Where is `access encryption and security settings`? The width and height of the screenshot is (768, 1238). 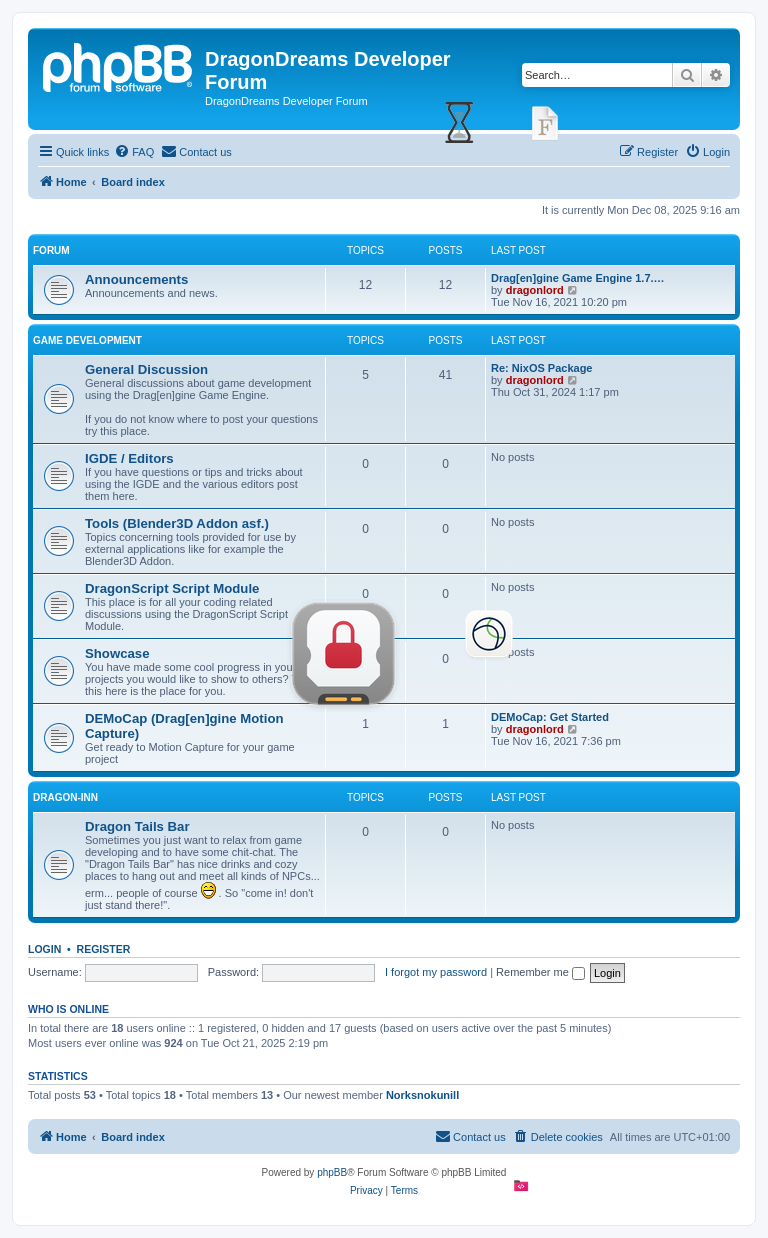
access encryption and security settings is located at coordinates (343, 655).